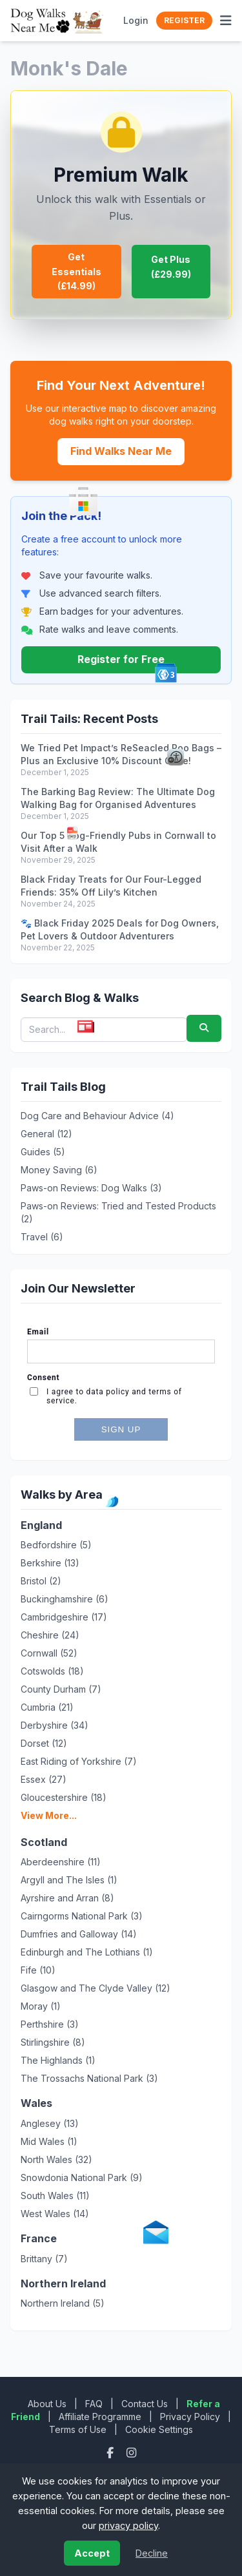 The height and width of the screenshot is (2576, 242). I want to click on open the Microsoft Store app, so click(83, 501).